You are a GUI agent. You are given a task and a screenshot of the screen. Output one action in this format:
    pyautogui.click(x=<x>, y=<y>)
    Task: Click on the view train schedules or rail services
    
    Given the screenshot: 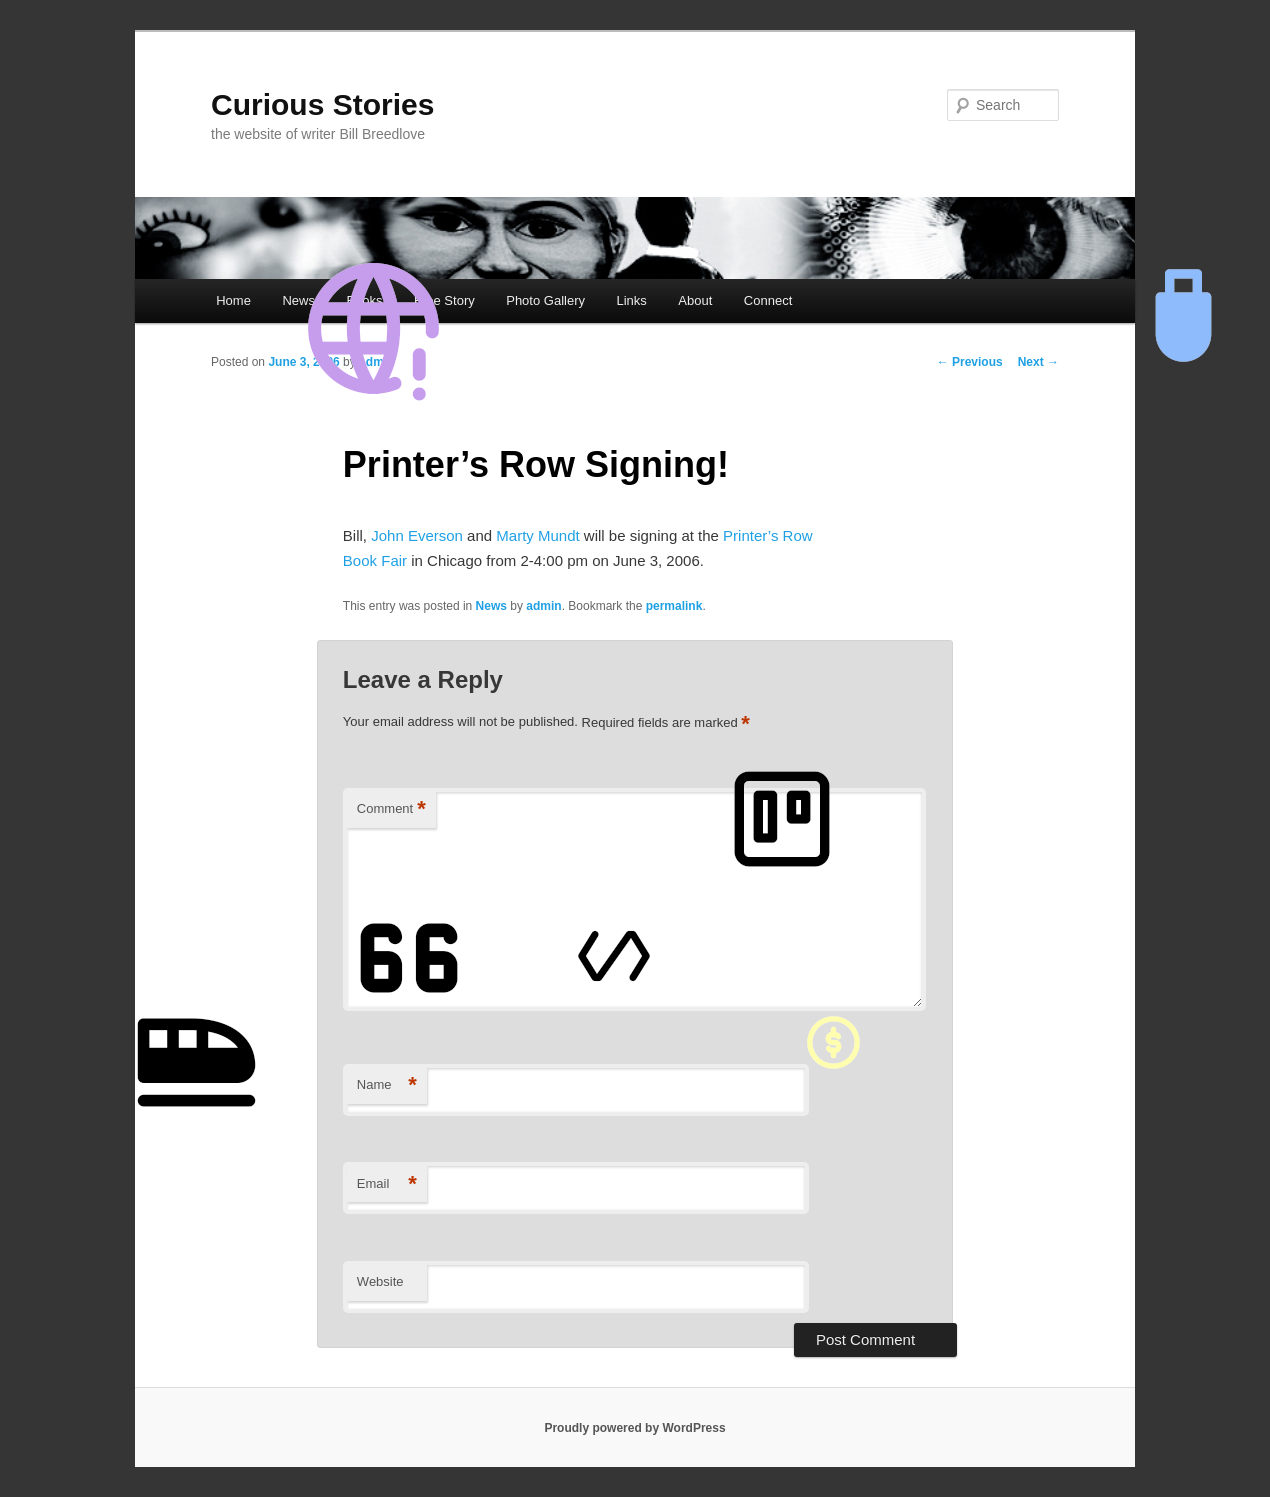 What is the action you would take?
    pyautogui.click(x=196, y=1059)
    